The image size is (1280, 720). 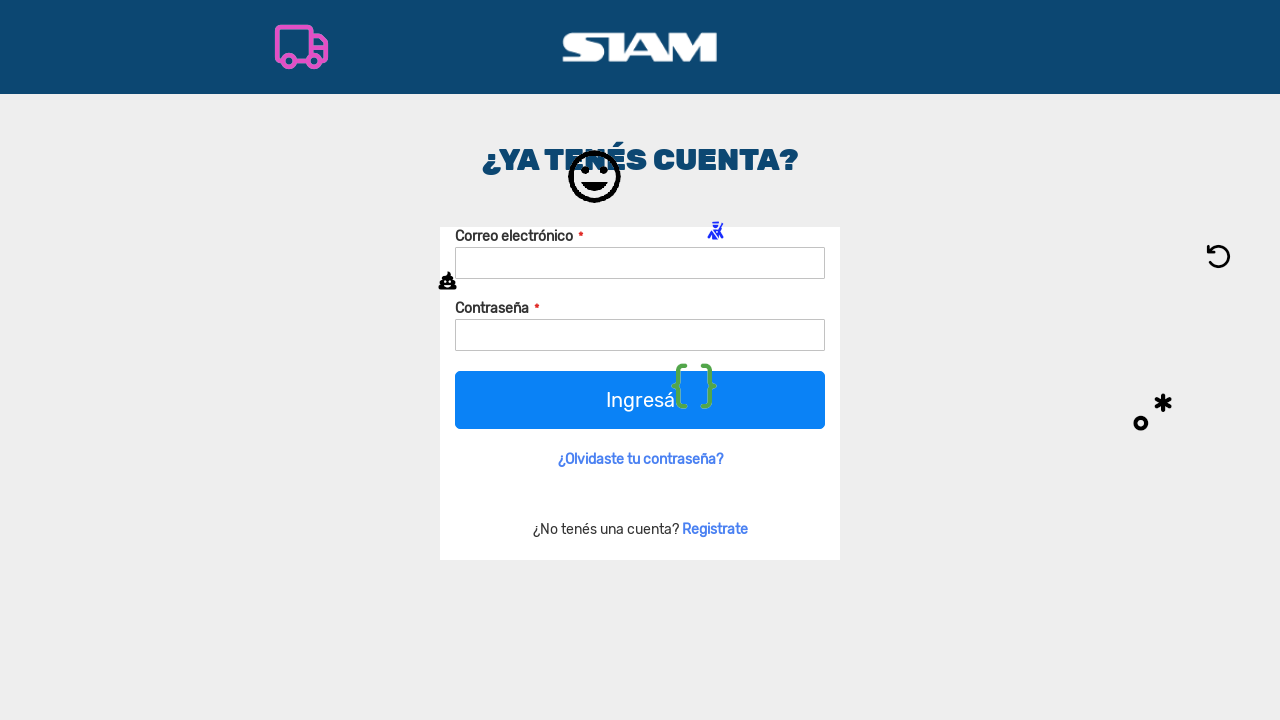 What do you see at coordinates (715, 230) in the screenshot?
I see `indicates military or armed forces personnel` at bounding box center [715, 230].